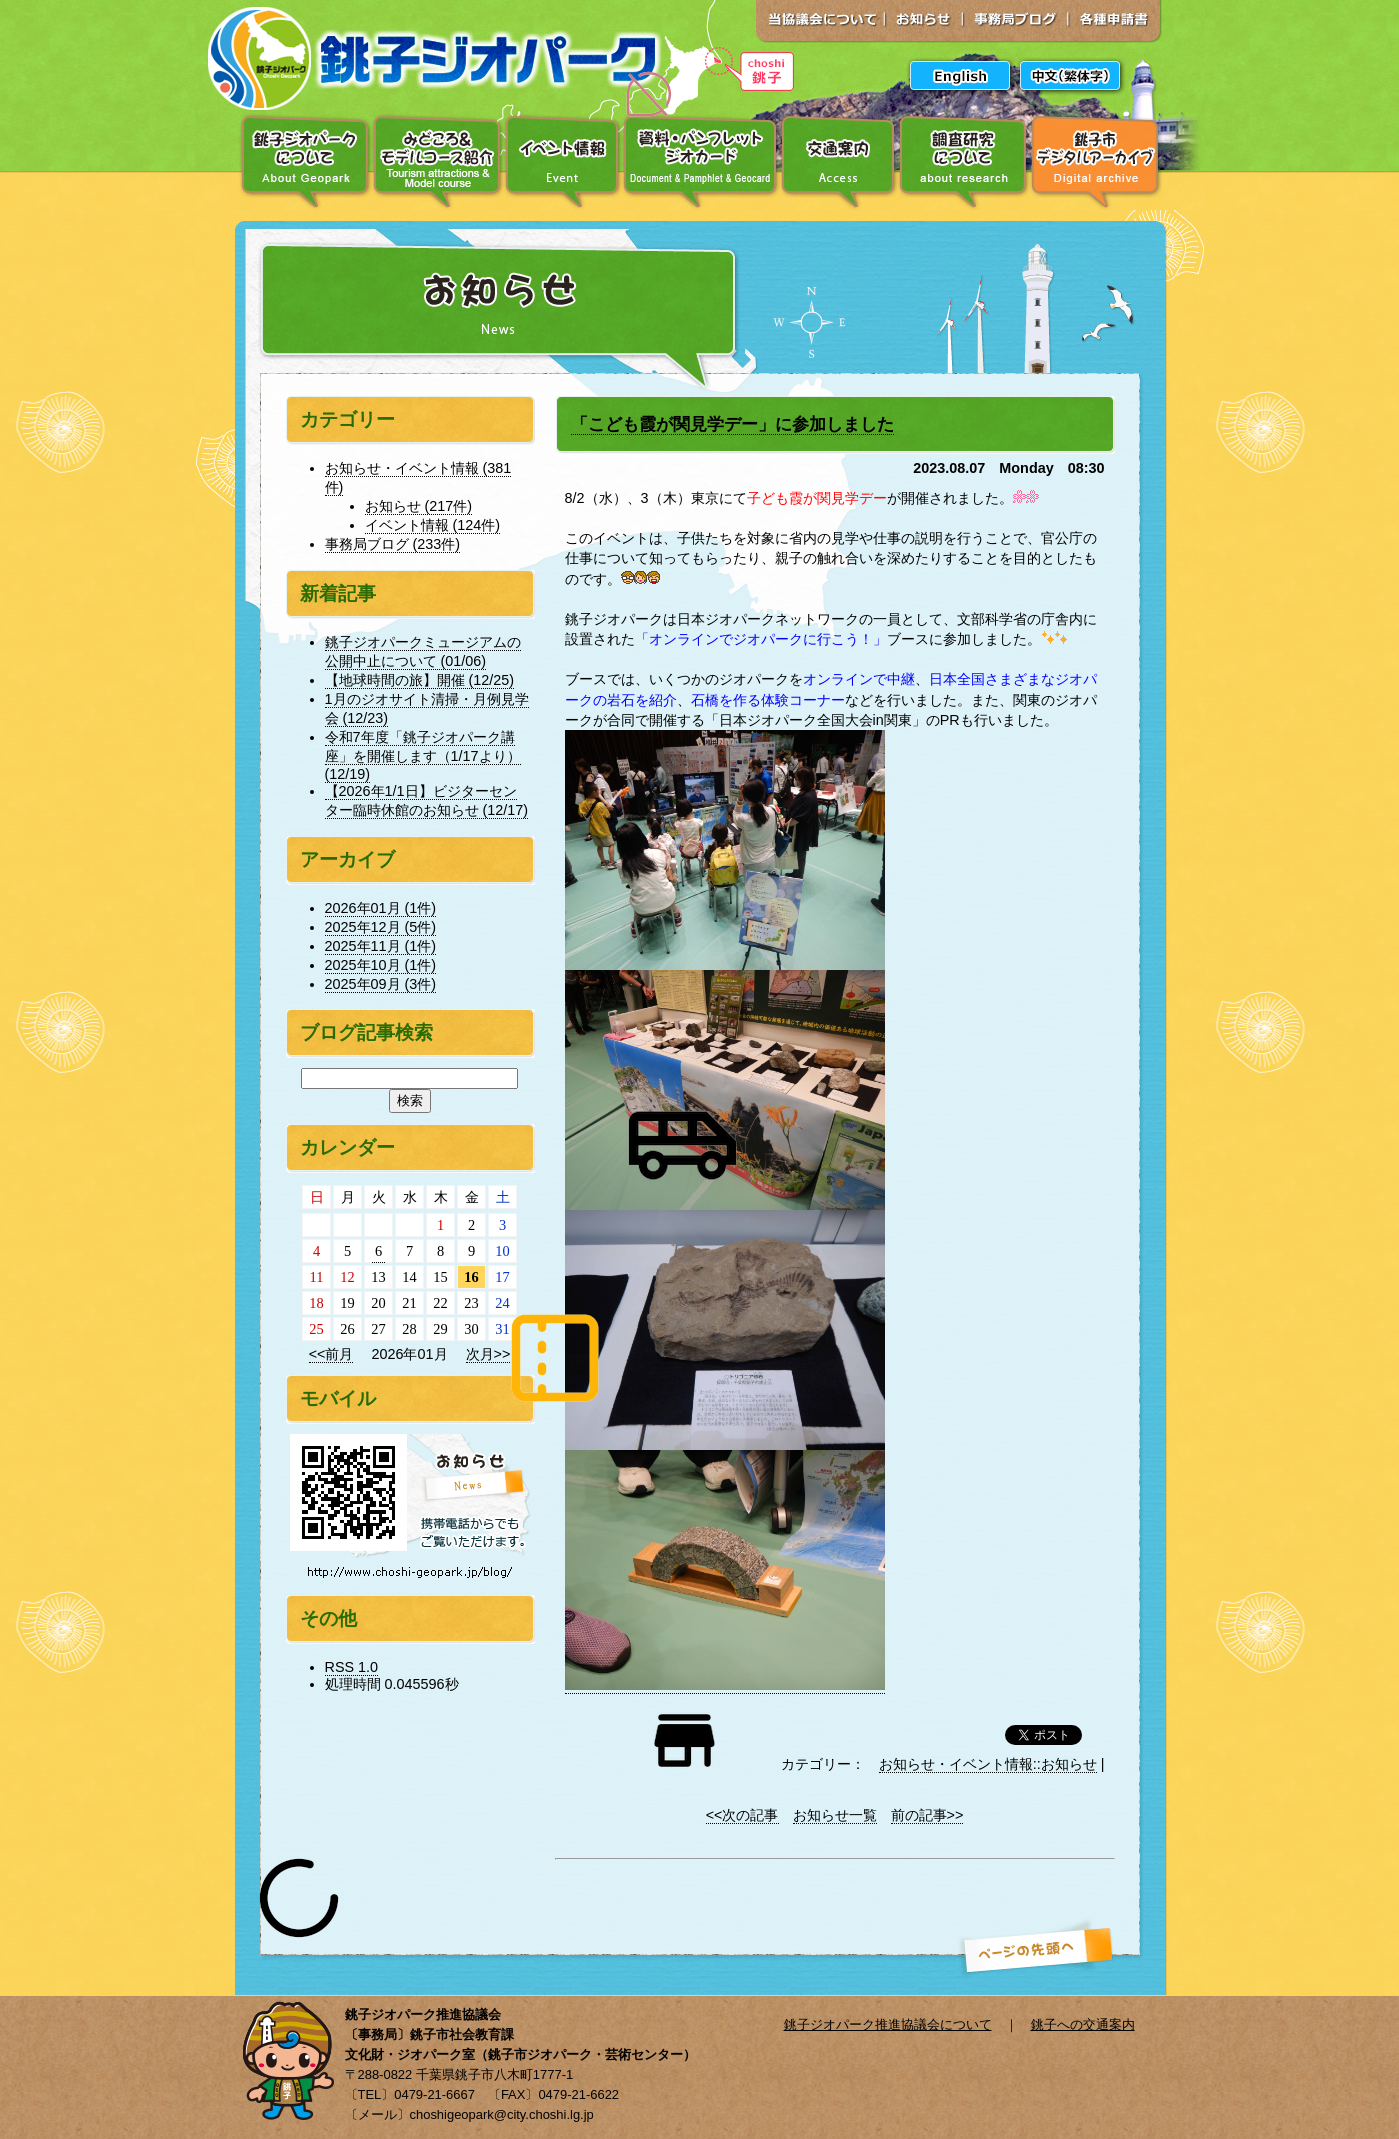  What do you see at coordinates (299, 1898) in the screenshot?
I see `loading content in progress` at bounding box center [299, 1898].